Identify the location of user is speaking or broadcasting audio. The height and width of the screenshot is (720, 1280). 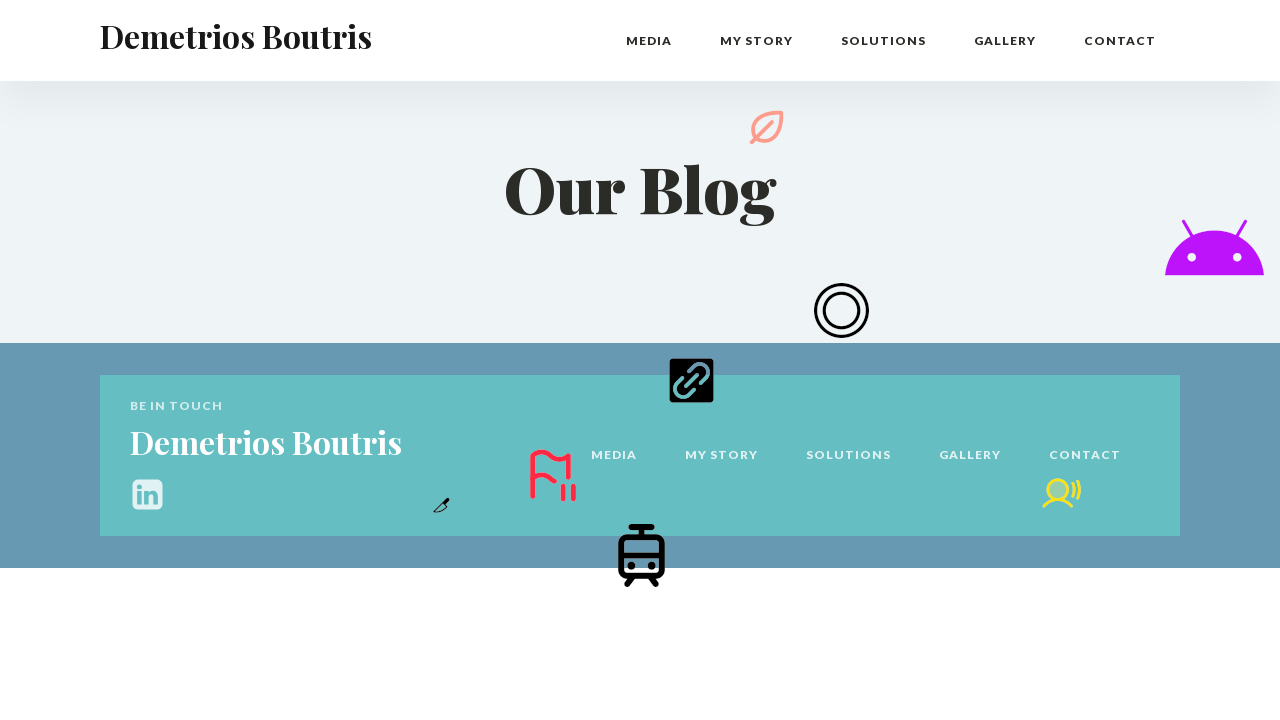
(1061, 493).